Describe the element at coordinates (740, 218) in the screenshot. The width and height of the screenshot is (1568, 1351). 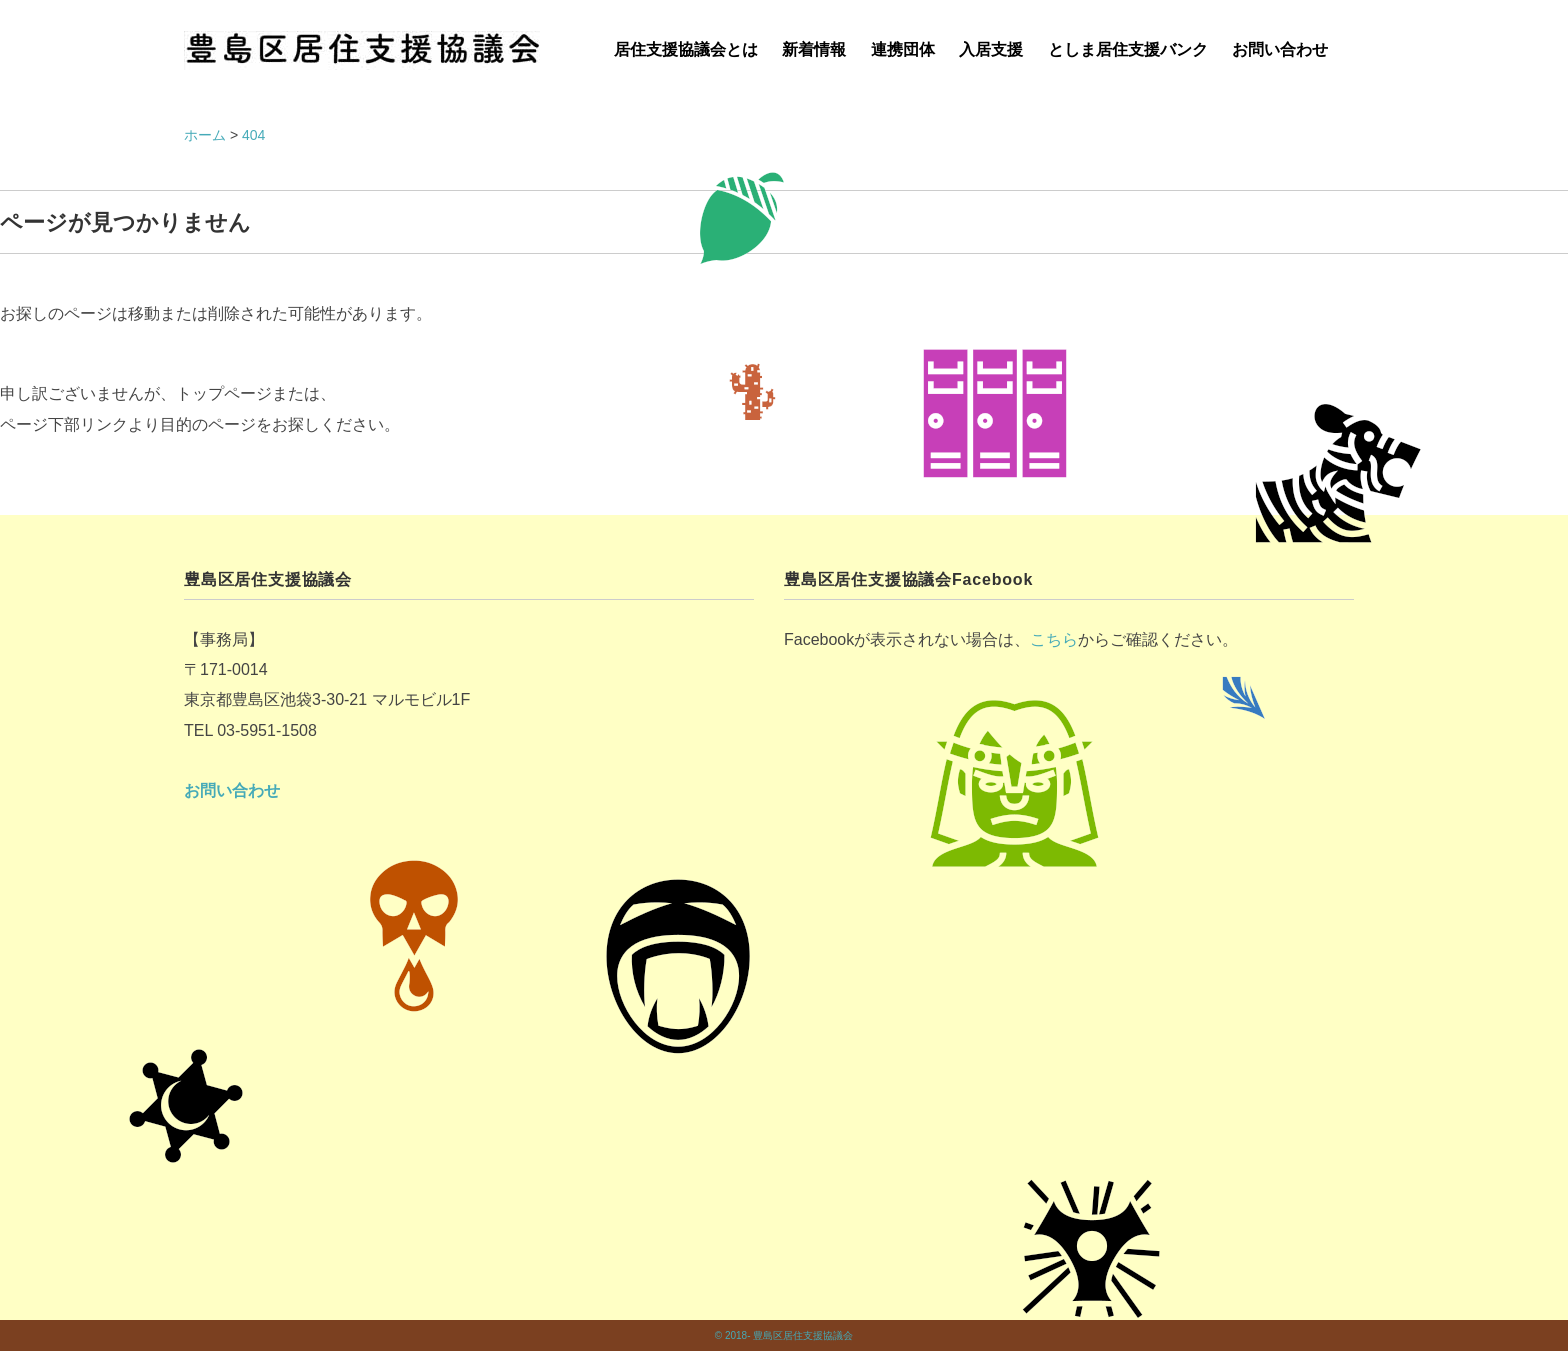
I see `nature or forest-themed game category` at that location.